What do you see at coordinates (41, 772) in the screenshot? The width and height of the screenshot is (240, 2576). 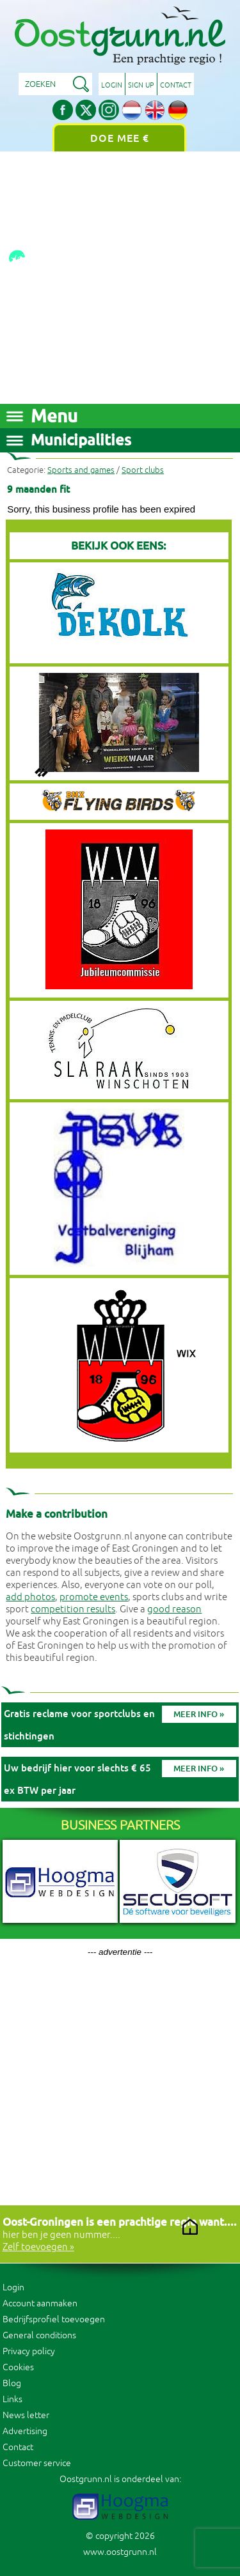 I see `palo alto networks company logo` at bounding box center [41, 772].